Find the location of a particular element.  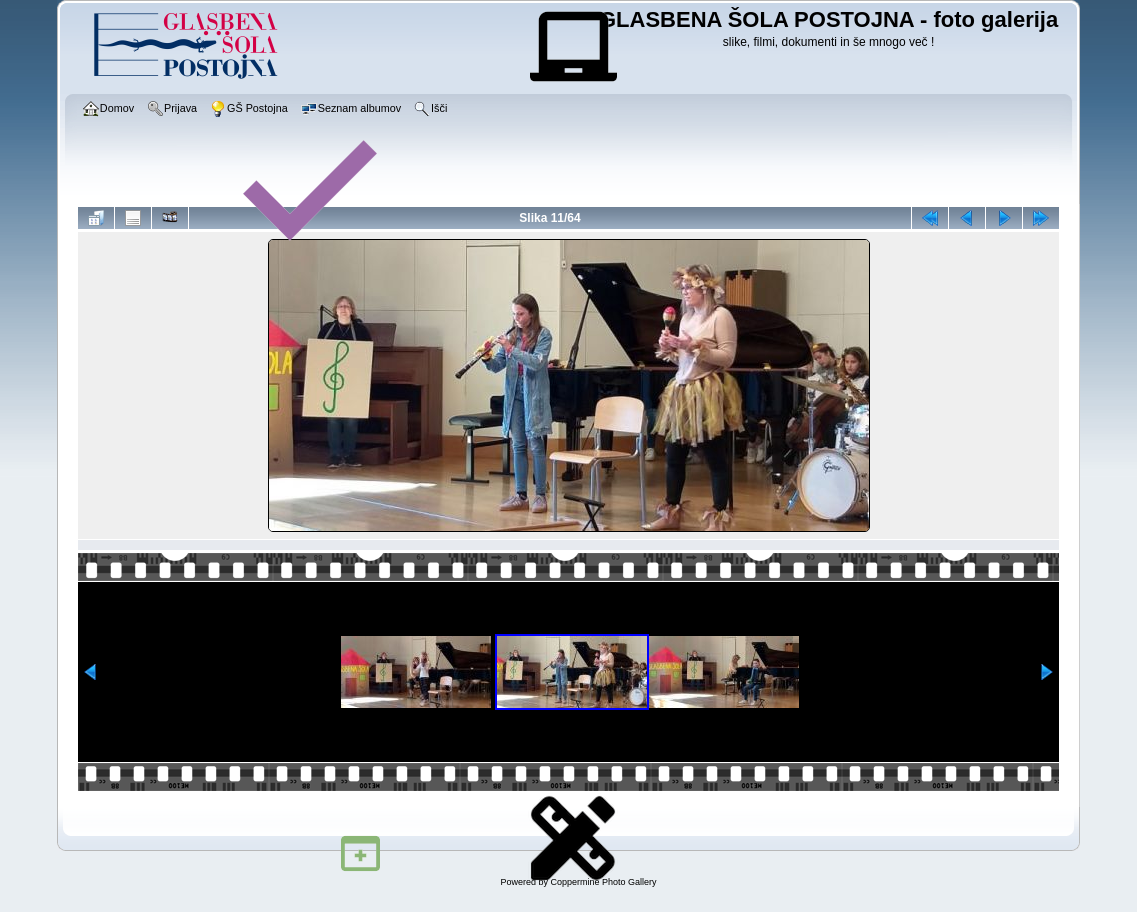

access laptop or computer settings is located at coordinates (573, 46).